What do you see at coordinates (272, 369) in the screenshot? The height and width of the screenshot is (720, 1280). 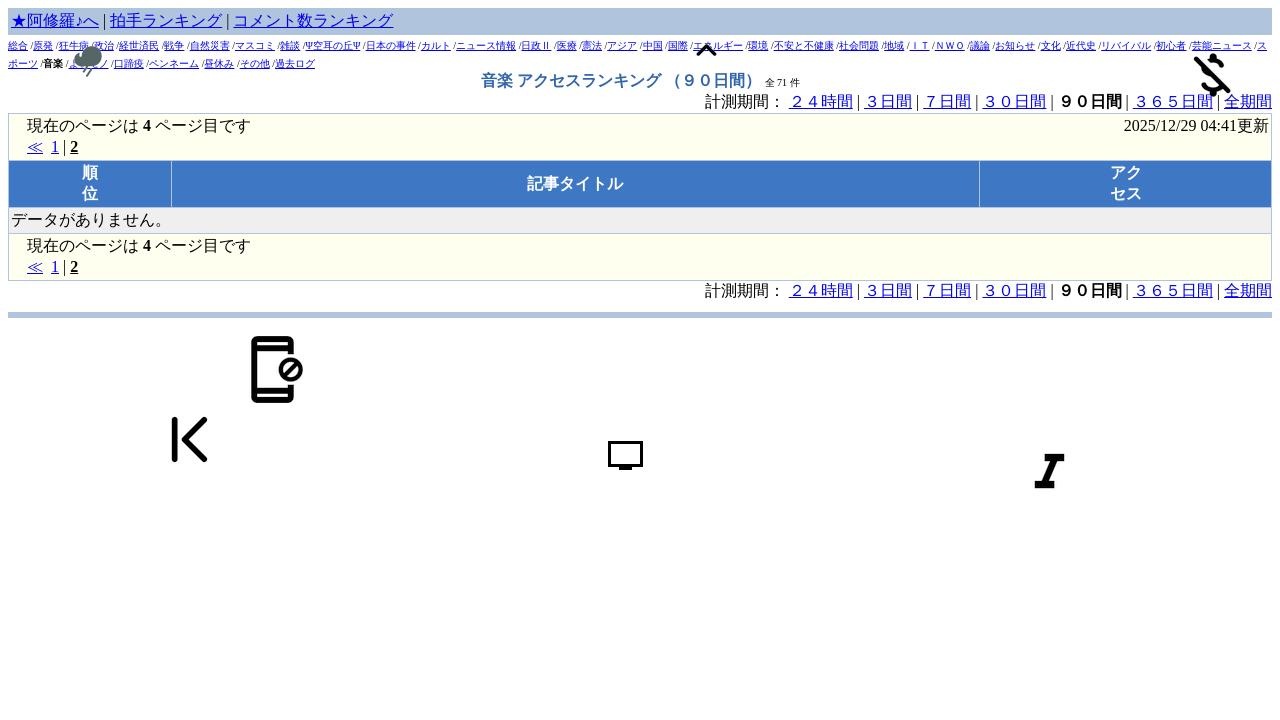 I see `block or restrict an app` at bounding box center [272, 369].